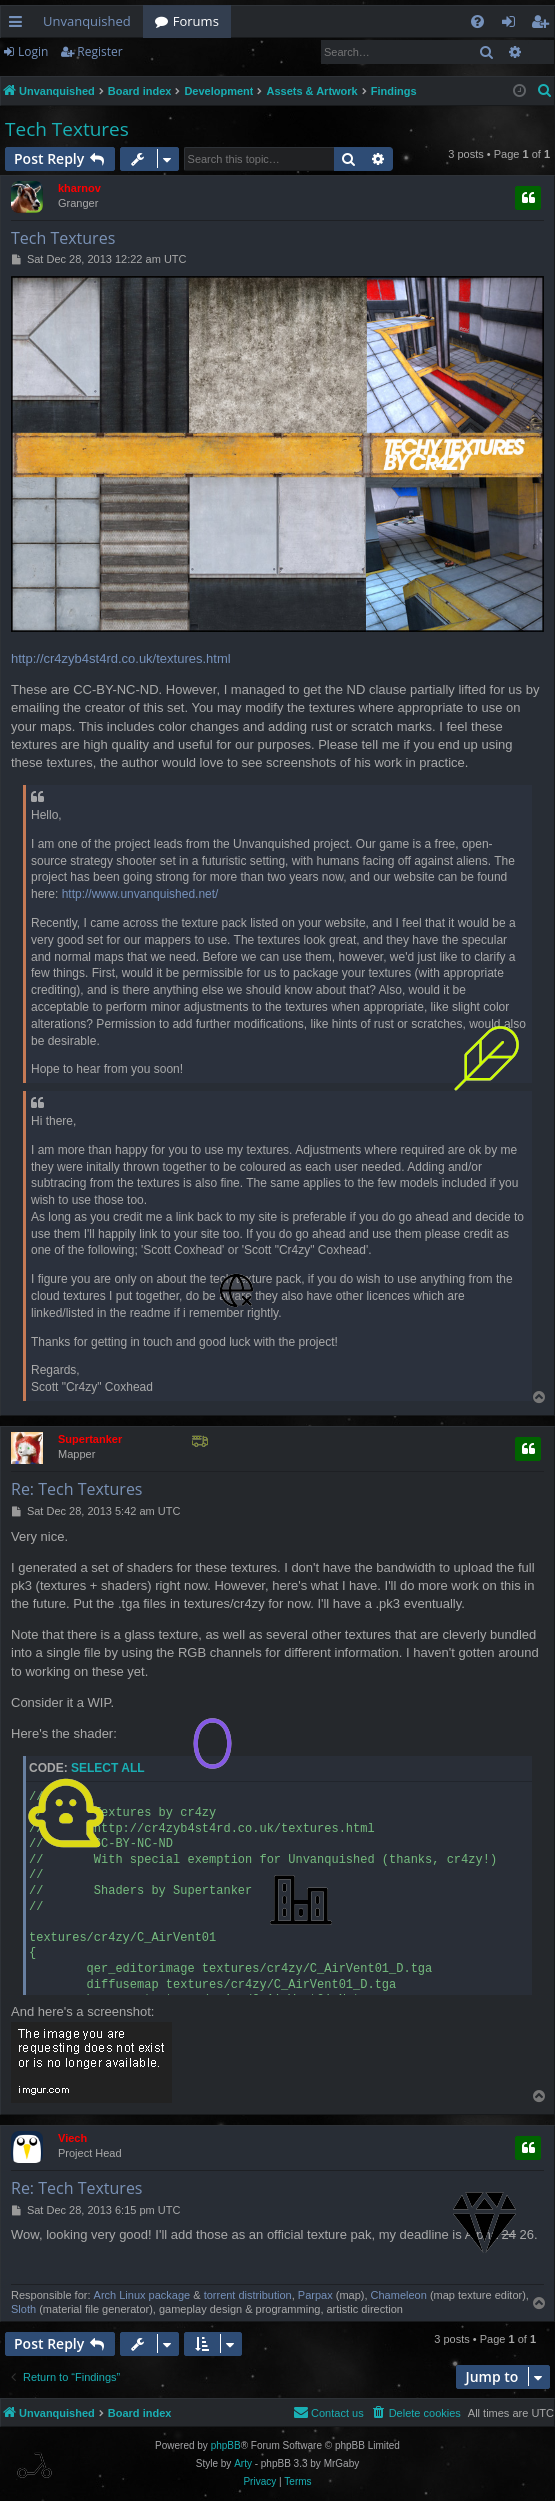  I want to click on no internet connection, so click(236, 1290).